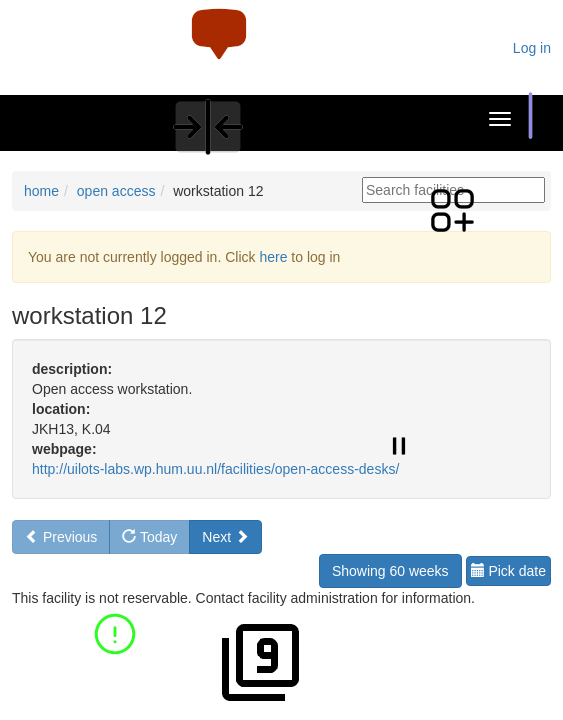 The height and width of the screenshot is (720, 563). What do you see at coordinates (115, 634) in the screenshot?
I see `indicates a warning or alert requiring attention` at bounding box center [115, 634].